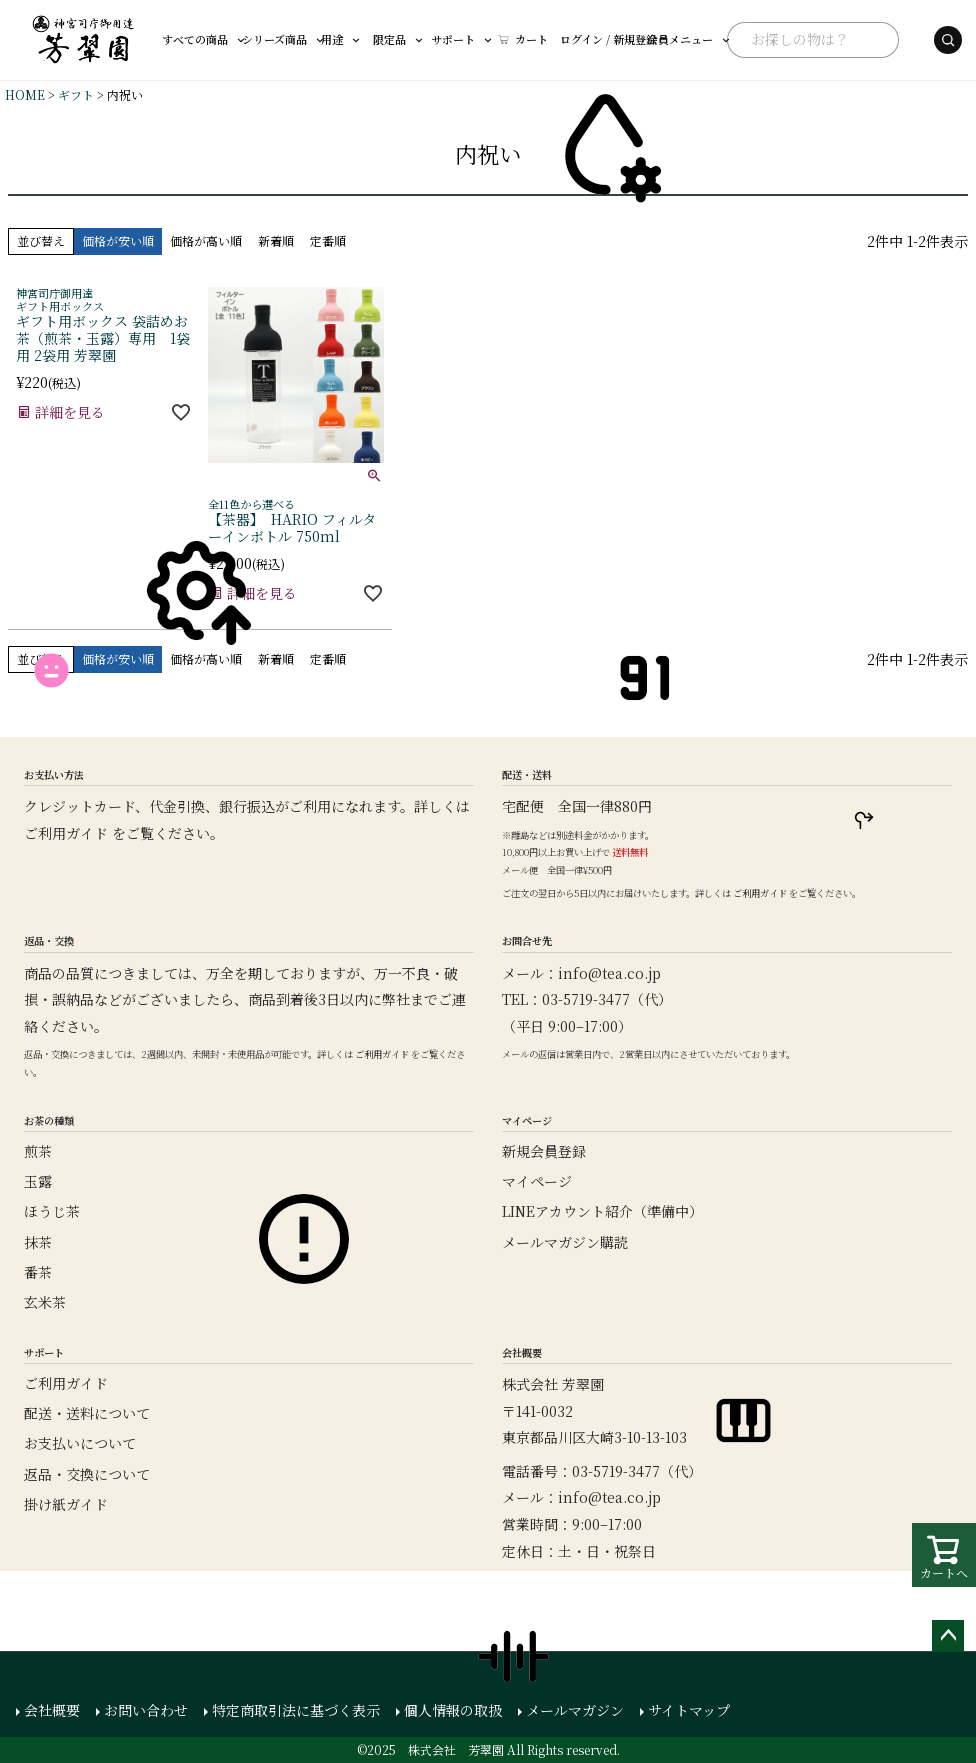 This screenshot has width=976, height=1763. What do you see at coordinates (304, 1239) in the screenshot?
I see `indicates a warning or alert requiring attention` at bounding box center [304, 1239].